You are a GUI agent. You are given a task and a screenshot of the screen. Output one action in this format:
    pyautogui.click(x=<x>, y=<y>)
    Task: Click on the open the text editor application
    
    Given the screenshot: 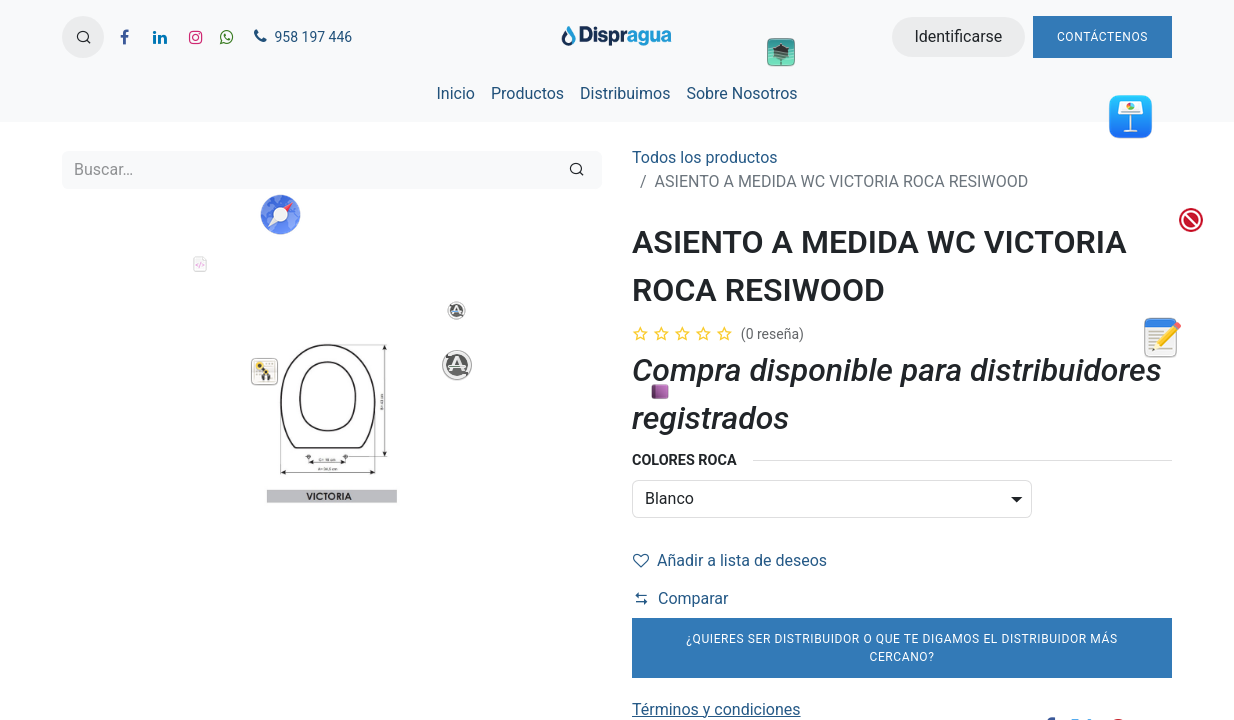 What is the action you would take?
    pyautogui.click(x=1160, y=337)
    